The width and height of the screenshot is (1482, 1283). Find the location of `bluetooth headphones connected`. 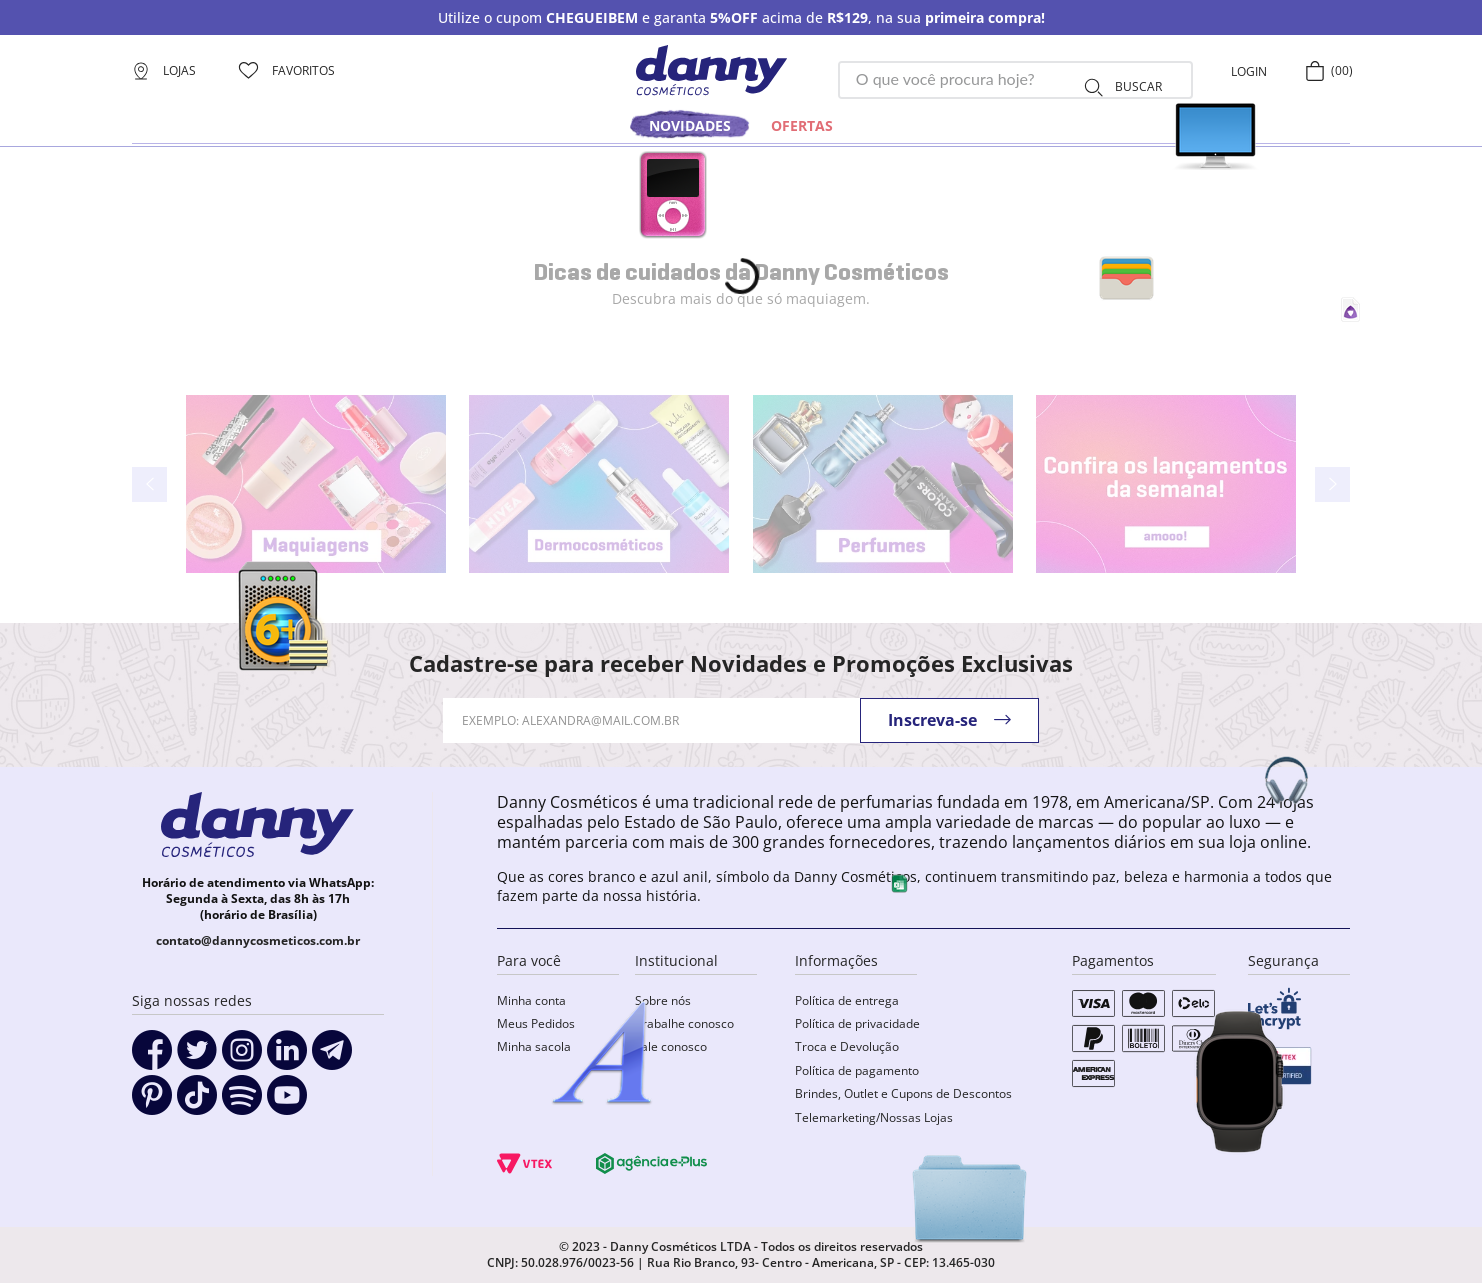

bluetooth headphones connected is located at coordinates (1286, 780).